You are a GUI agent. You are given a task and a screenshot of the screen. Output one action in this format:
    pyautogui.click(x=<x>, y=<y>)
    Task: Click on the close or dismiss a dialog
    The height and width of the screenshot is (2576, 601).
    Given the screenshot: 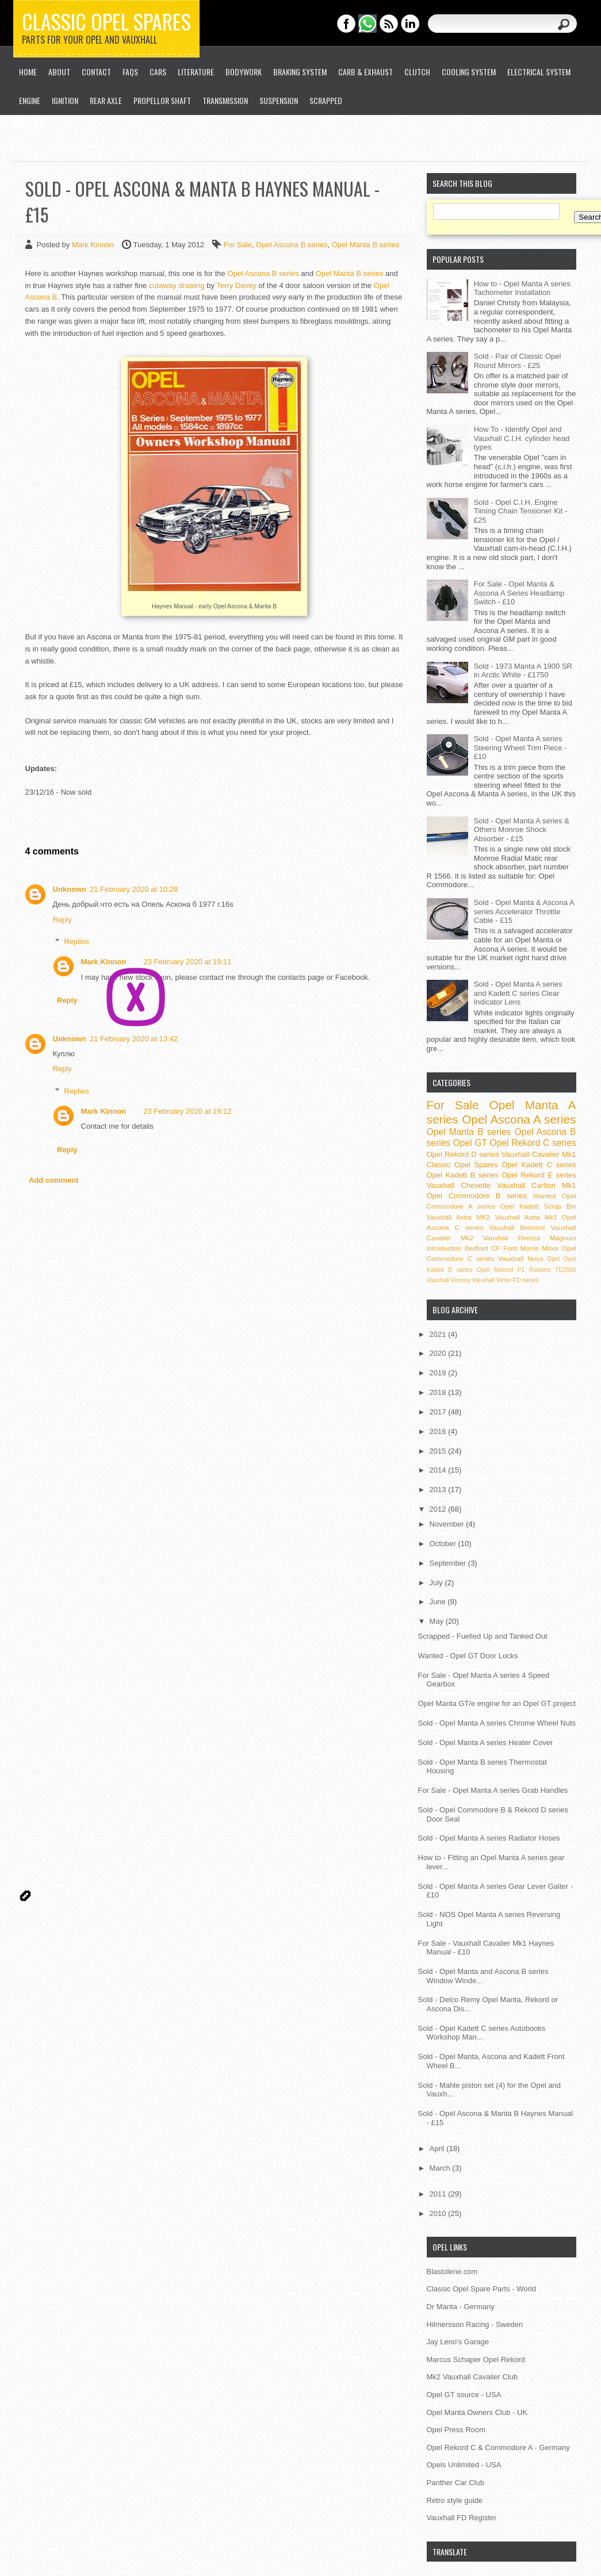 What is the action you would take?
    pyautogui.click(x=136, y=997)
    